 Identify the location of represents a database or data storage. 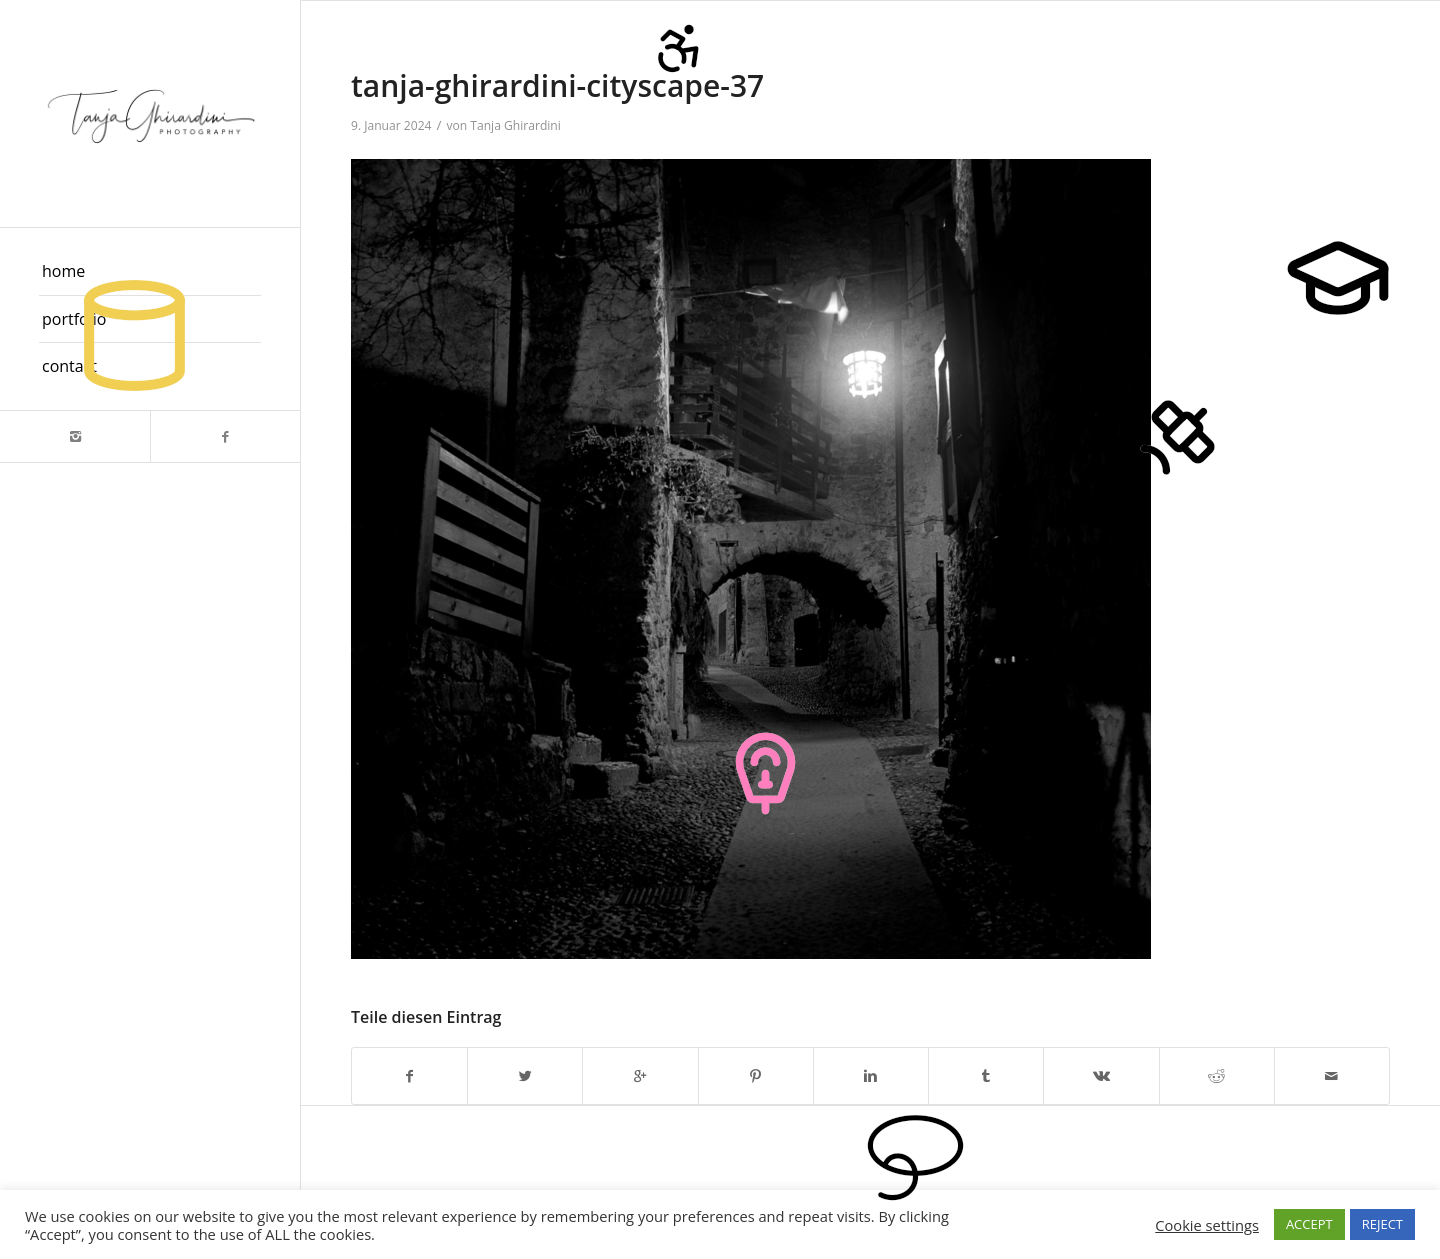
(134, 335).